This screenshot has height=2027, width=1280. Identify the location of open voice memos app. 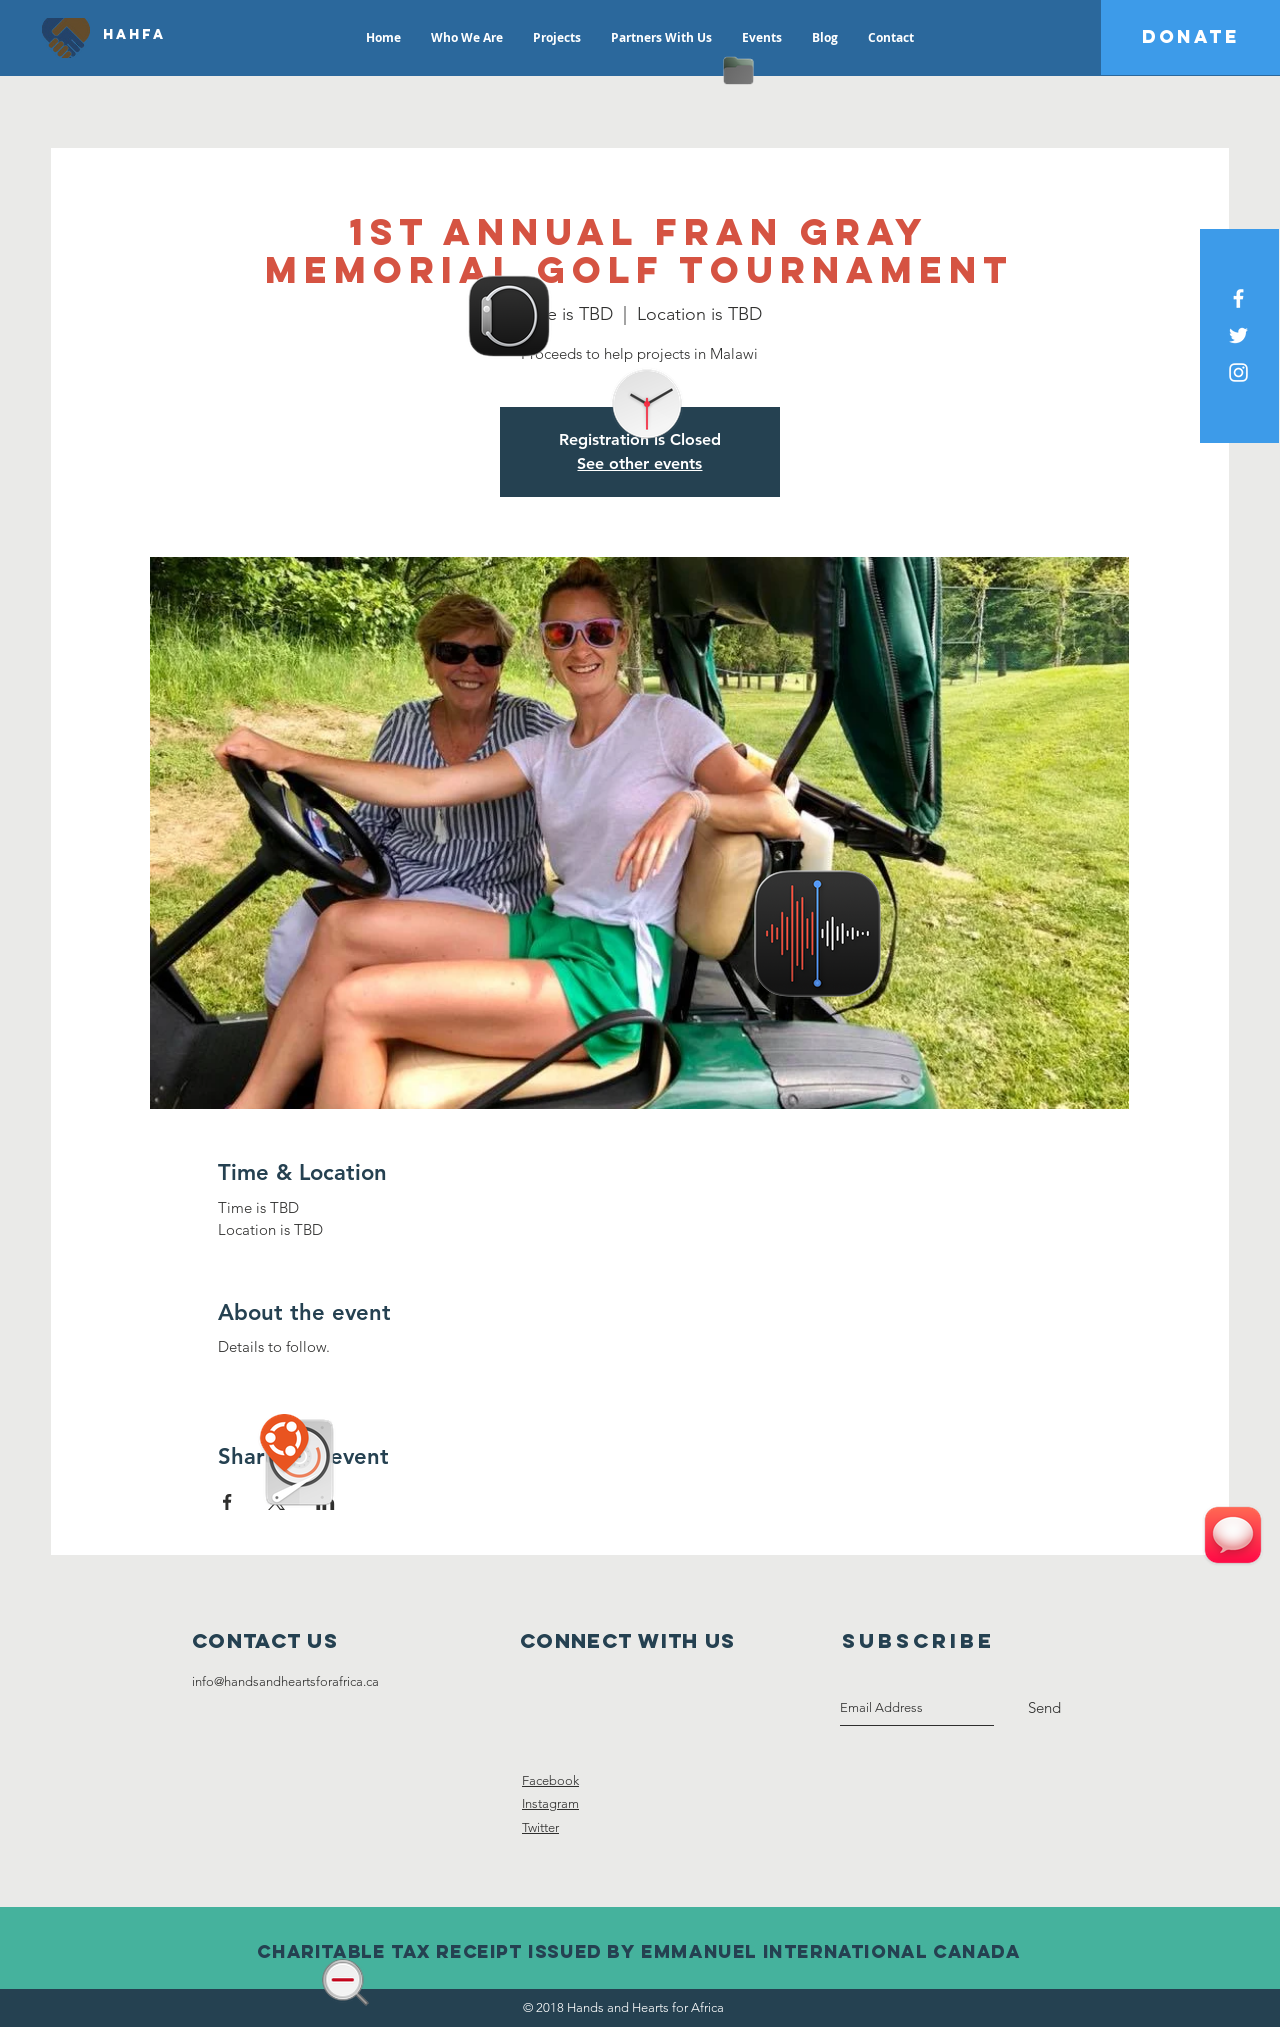
(817, 933).